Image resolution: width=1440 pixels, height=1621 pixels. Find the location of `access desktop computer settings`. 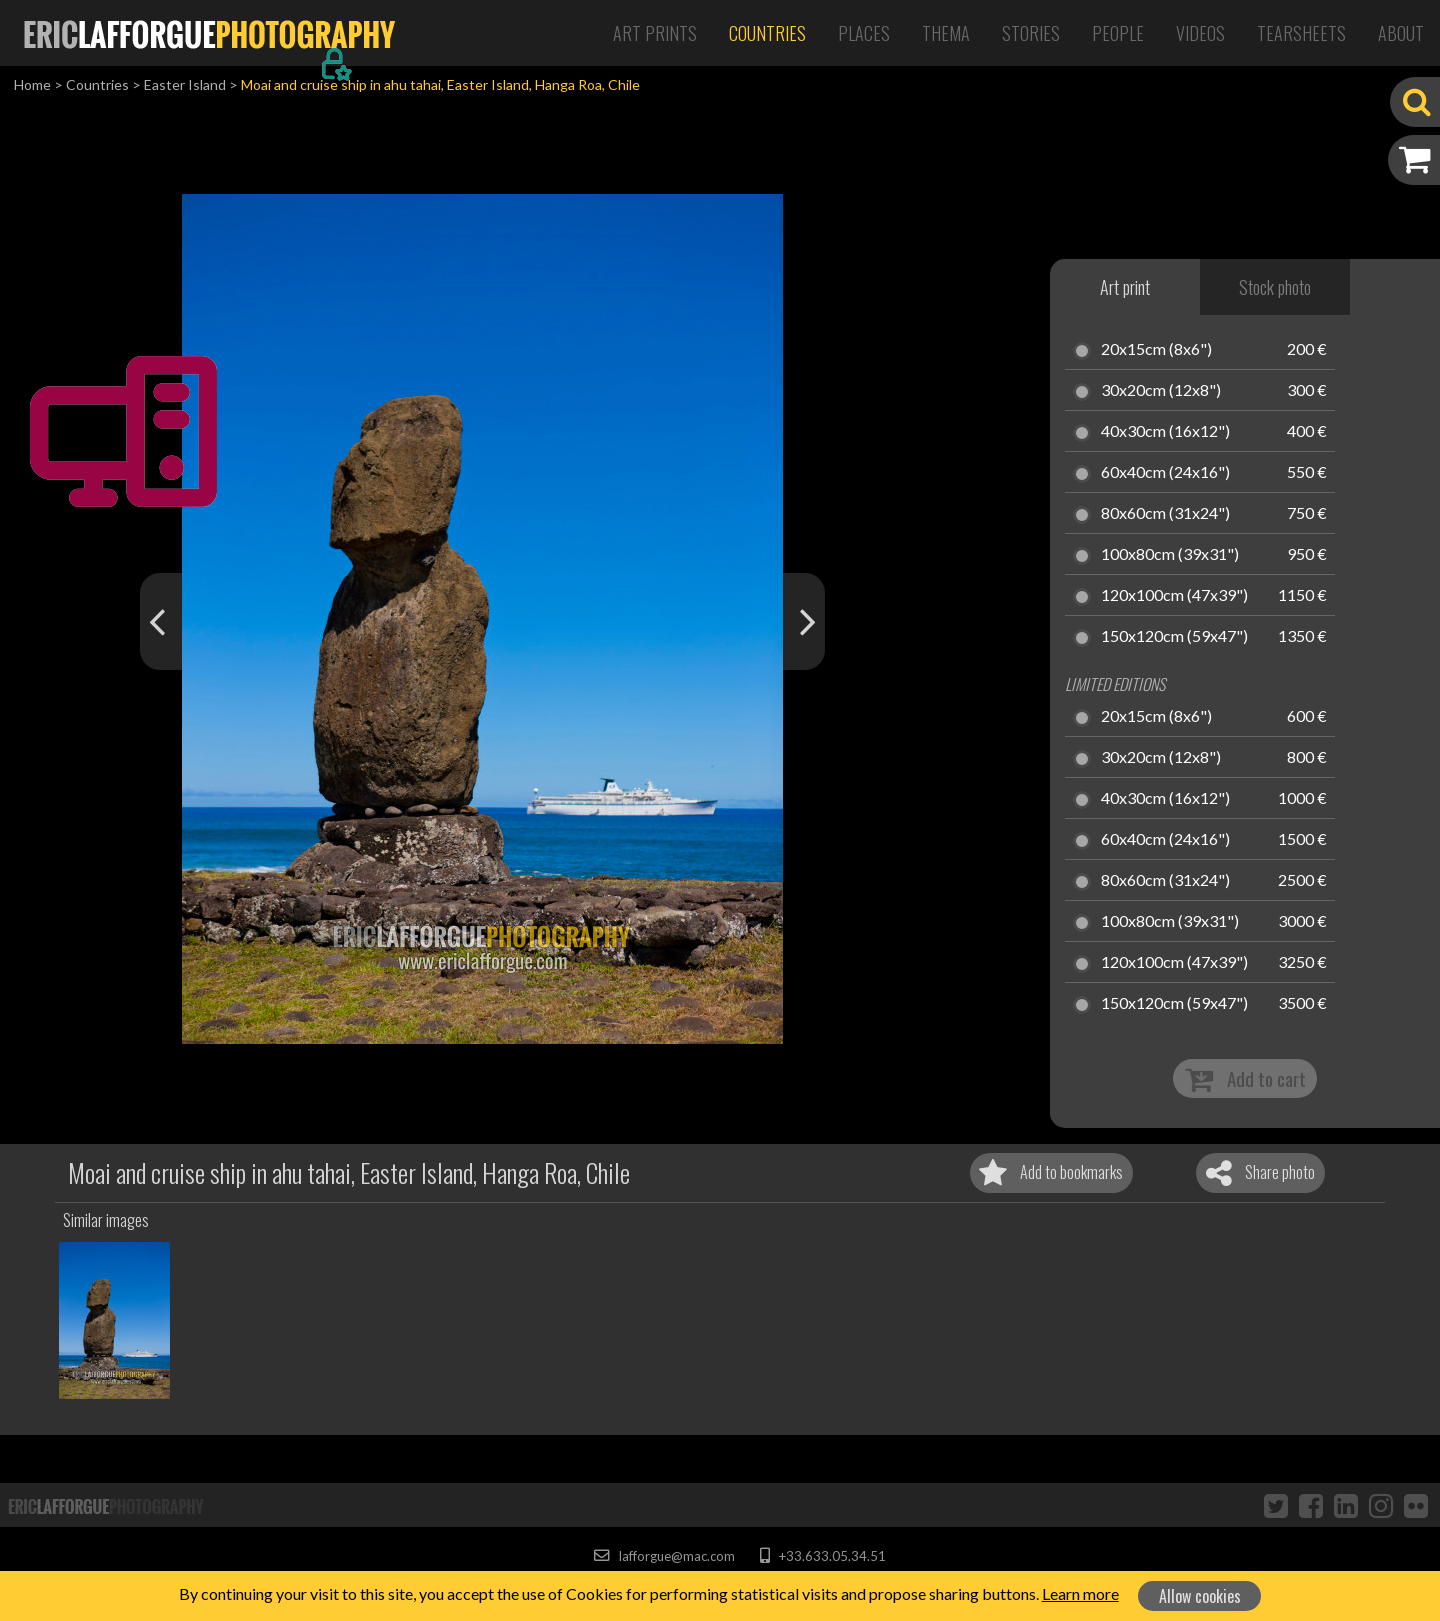

access desktop computer settings is located at coordinates (123, 431).